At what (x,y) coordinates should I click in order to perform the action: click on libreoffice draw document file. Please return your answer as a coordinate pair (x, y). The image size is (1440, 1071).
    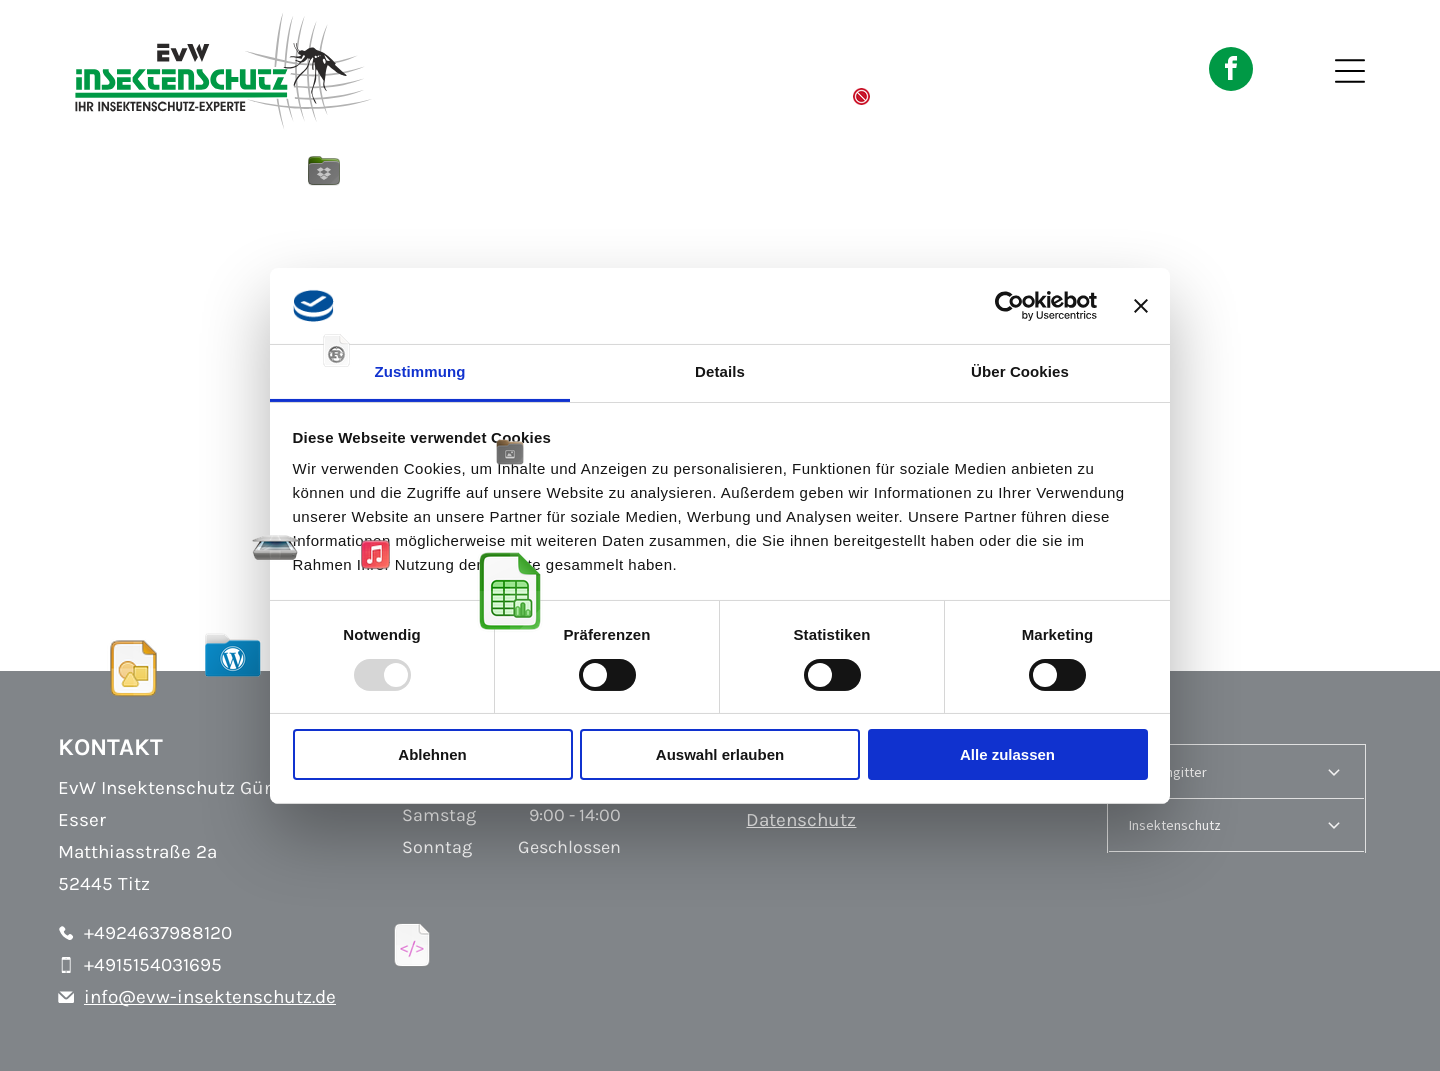
    Looking at the image, I should click on (133, 668).